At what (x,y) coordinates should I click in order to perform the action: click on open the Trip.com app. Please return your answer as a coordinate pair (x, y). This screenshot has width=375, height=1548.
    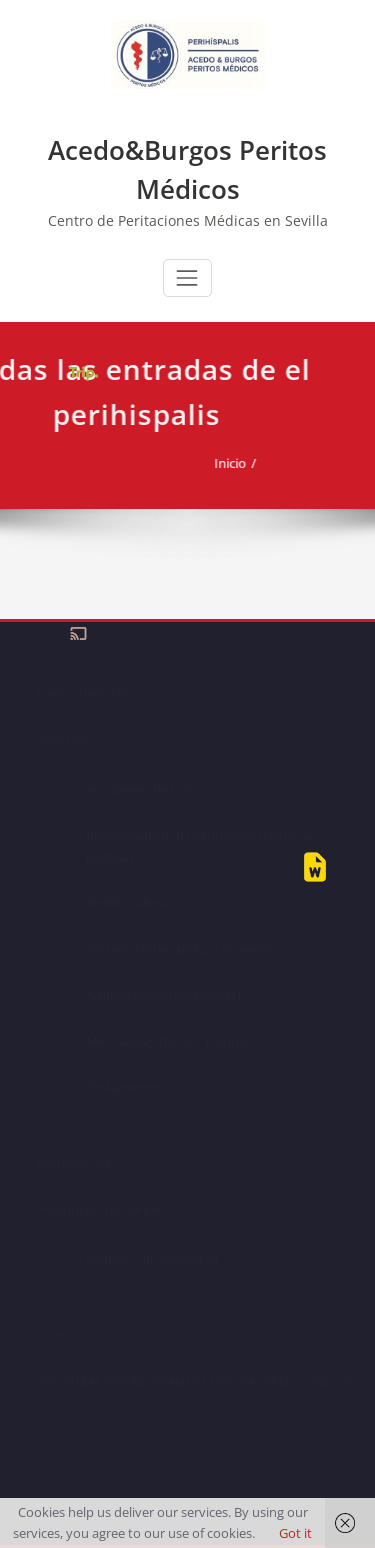
    Looking at the image, I should click on (83, 373).